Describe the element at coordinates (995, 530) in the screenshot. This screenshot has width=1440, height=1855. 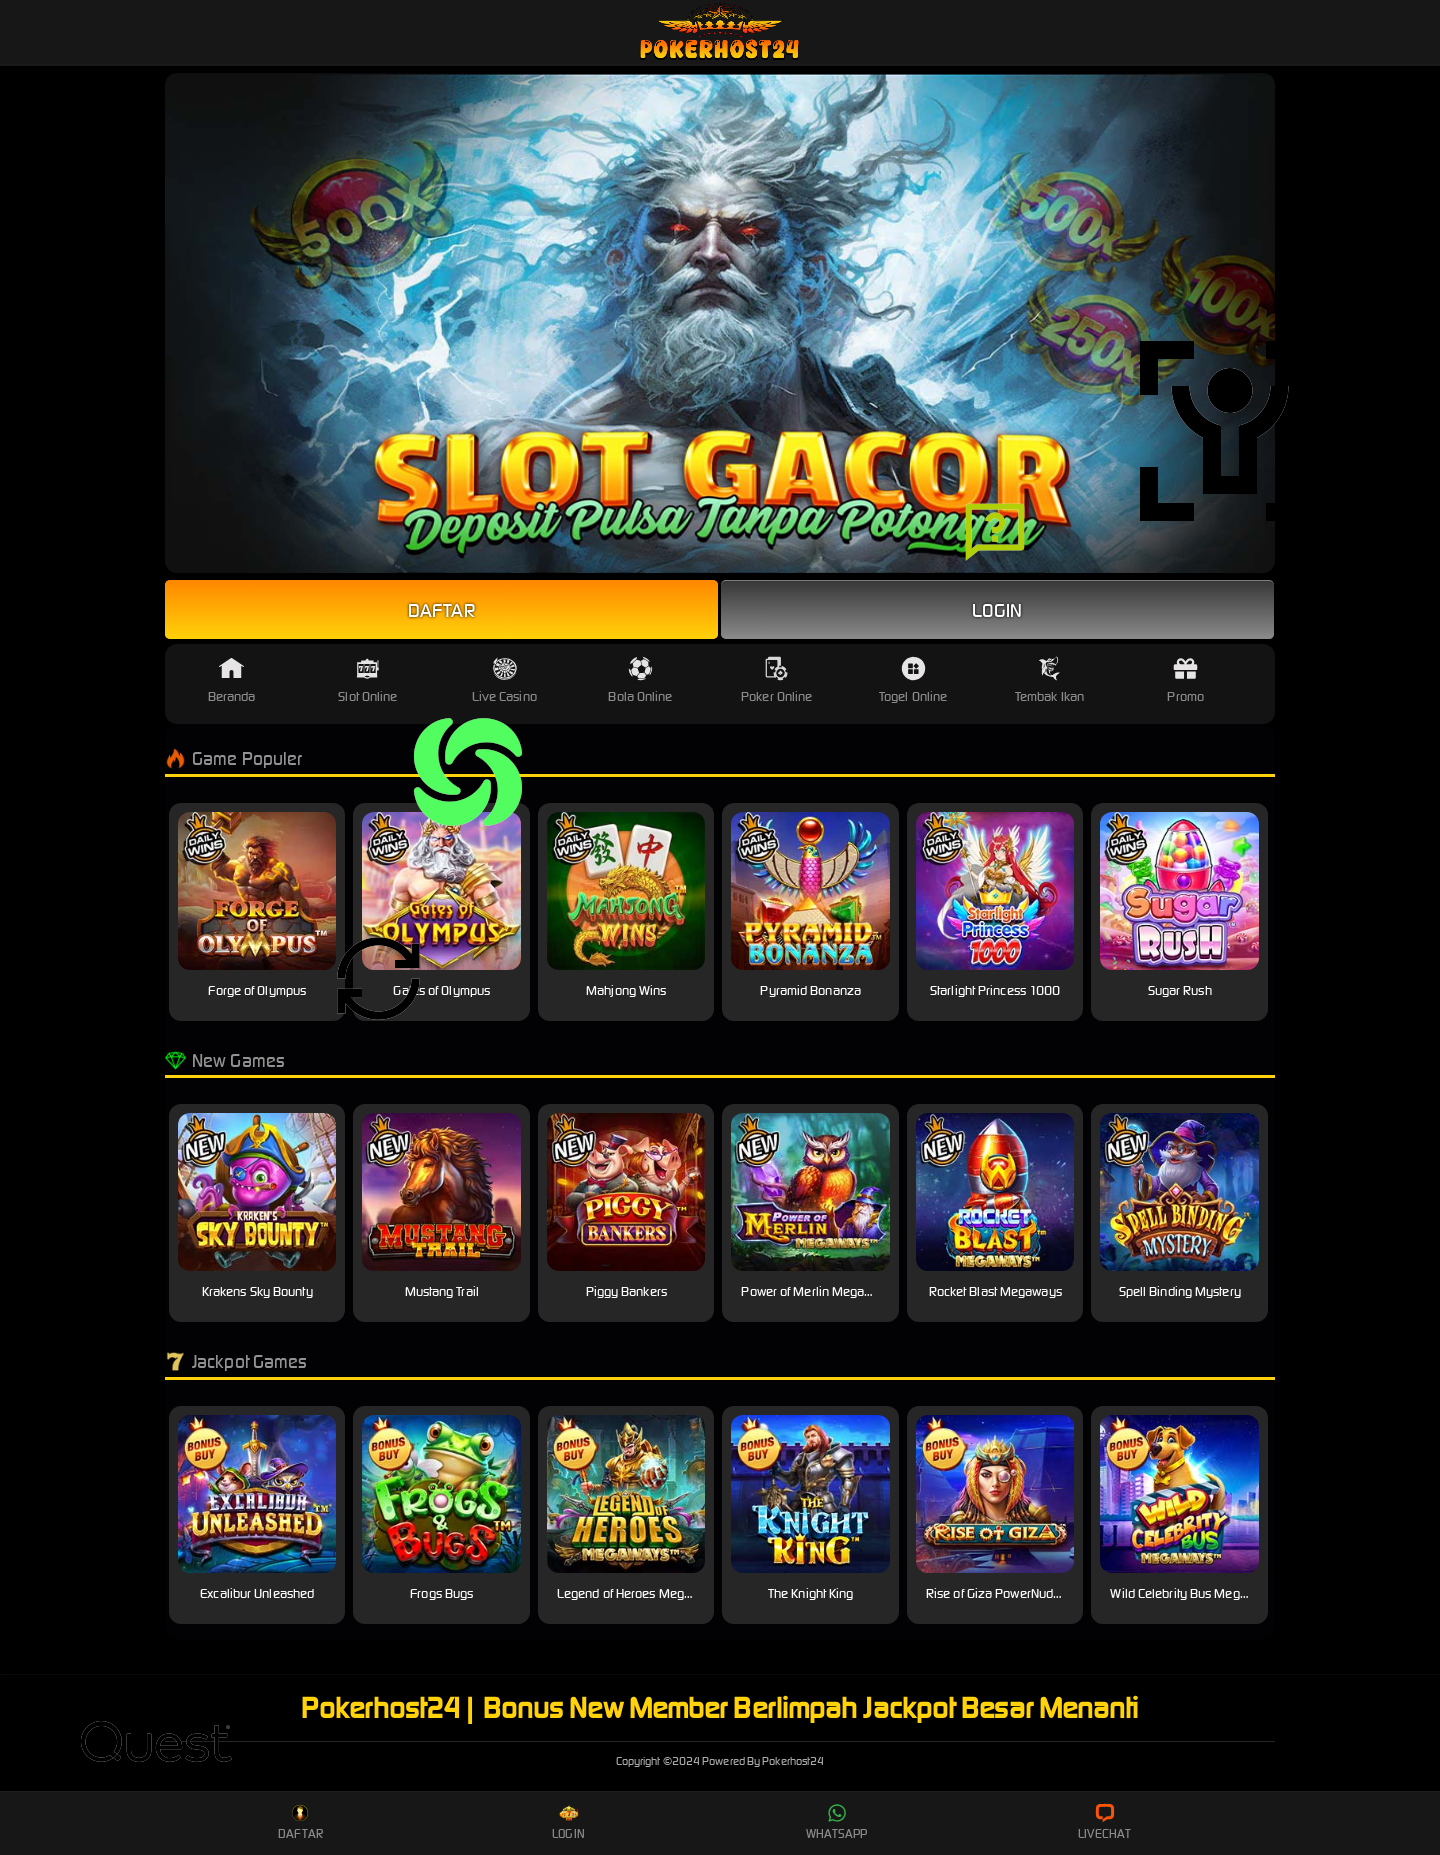
I see `open a questionnaire or survey` at that location.